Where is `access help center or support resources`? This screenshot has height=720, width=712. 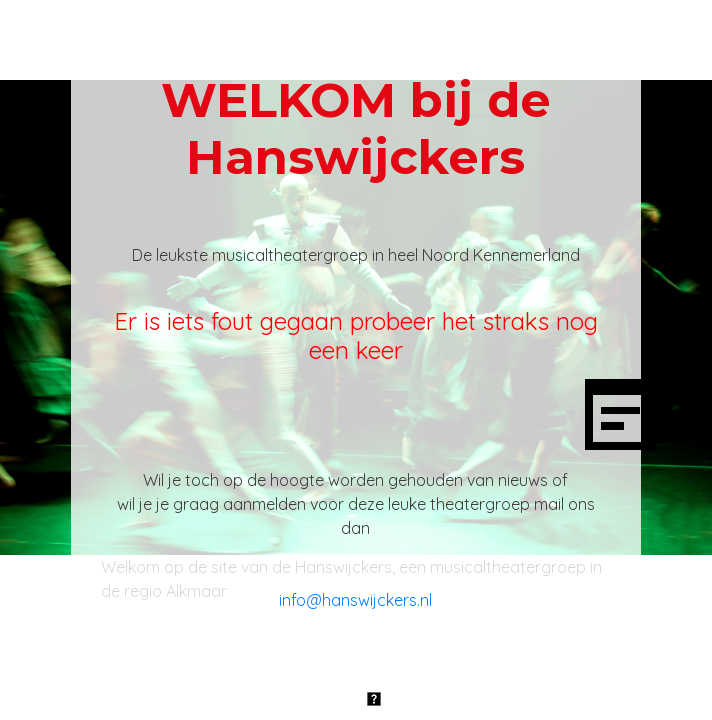 access help center or support resources is located at coordinates (374, 699).